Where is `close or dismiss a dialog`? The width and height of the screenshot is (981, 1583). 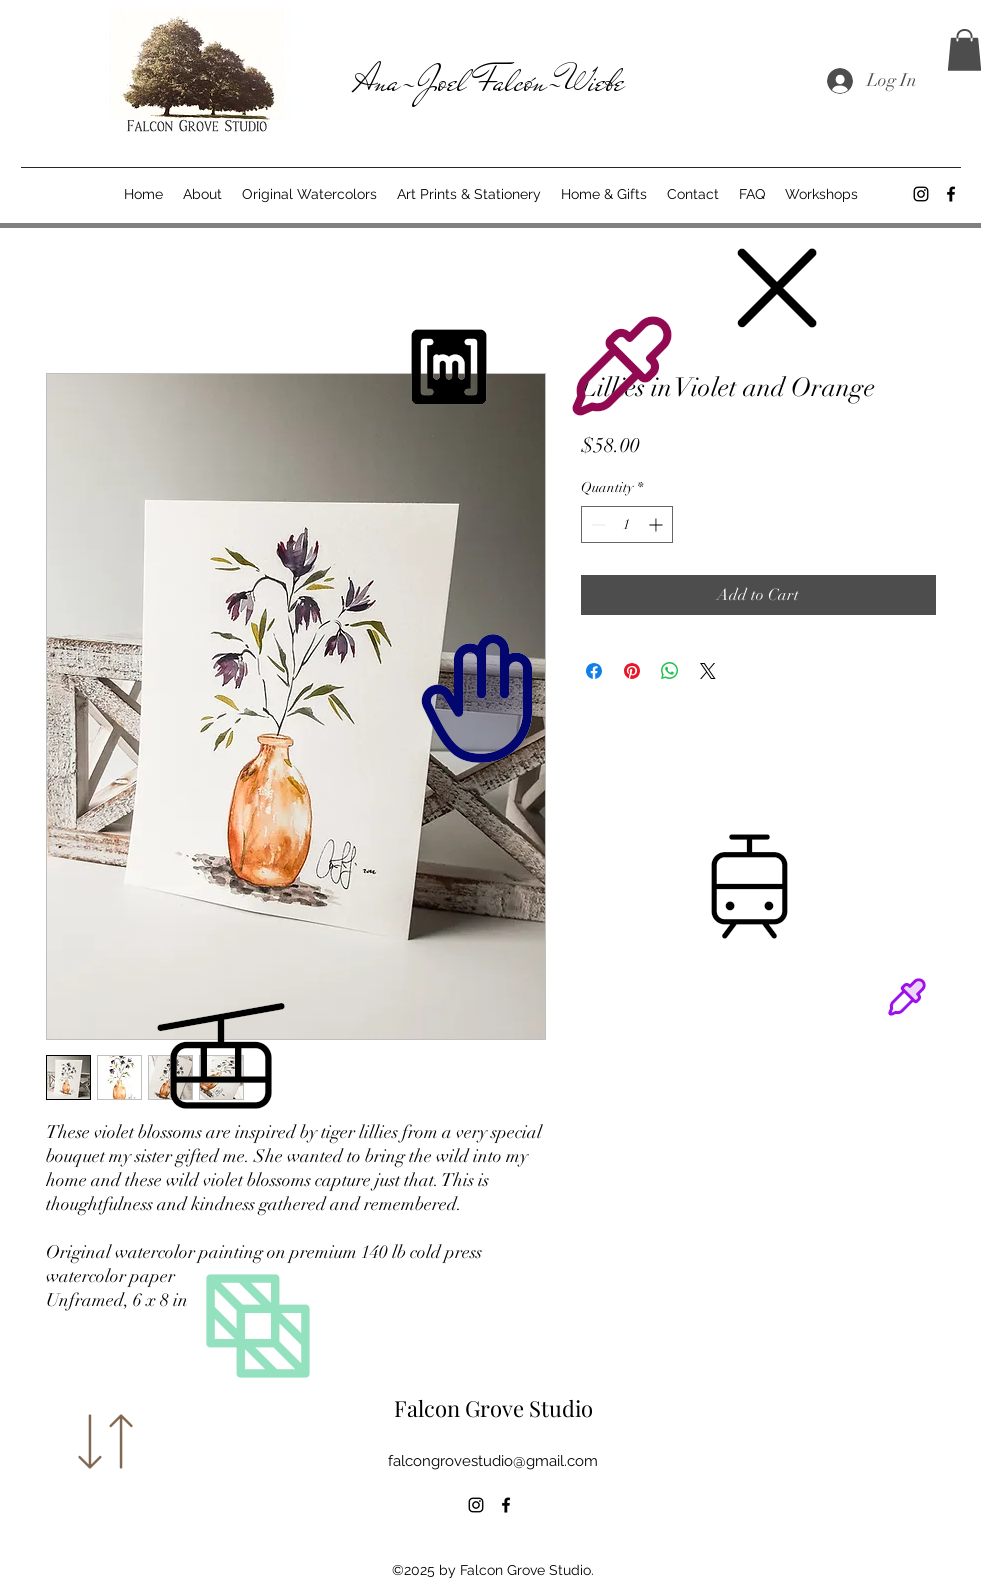
close or dismiss a dialog is located at coordinates (777, 288).